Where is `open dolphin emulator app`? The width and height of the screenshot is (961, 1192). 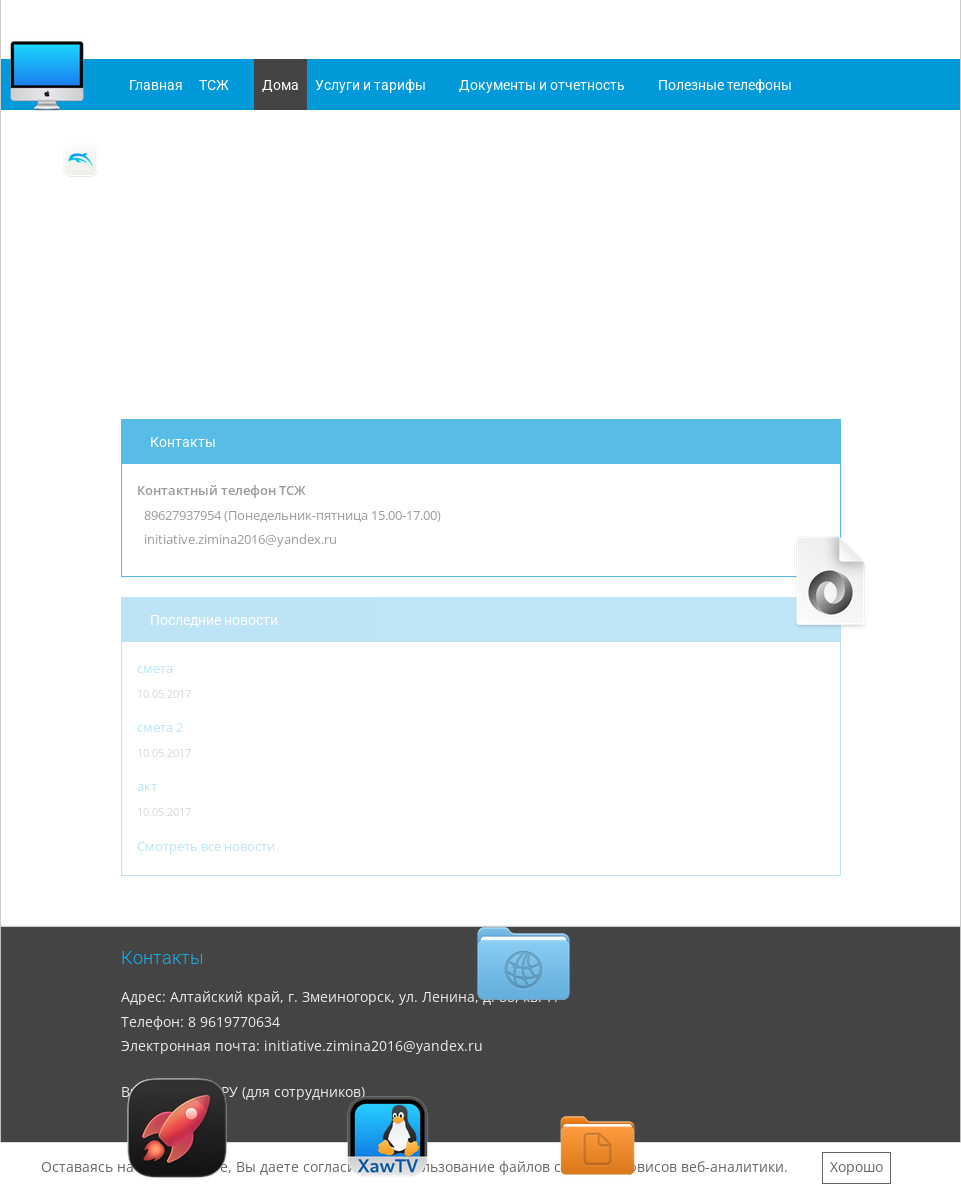
open dolphin emulator app is located at coordinates (80, 159).